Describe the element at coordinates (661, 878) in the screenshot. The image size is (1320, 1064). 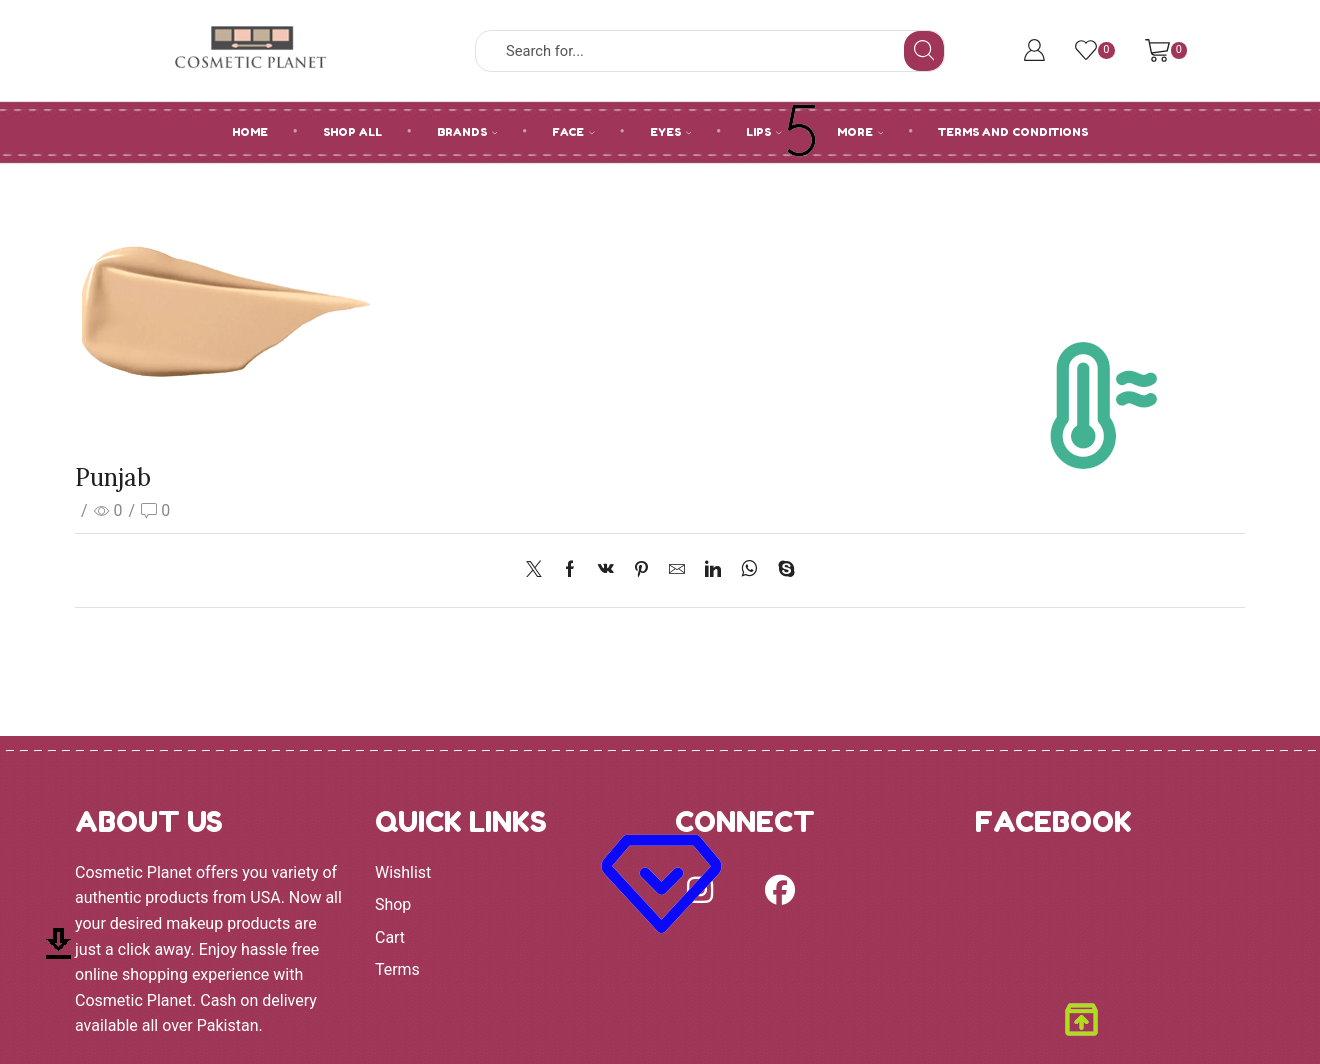
I see `open my oppo account or services` at that location.